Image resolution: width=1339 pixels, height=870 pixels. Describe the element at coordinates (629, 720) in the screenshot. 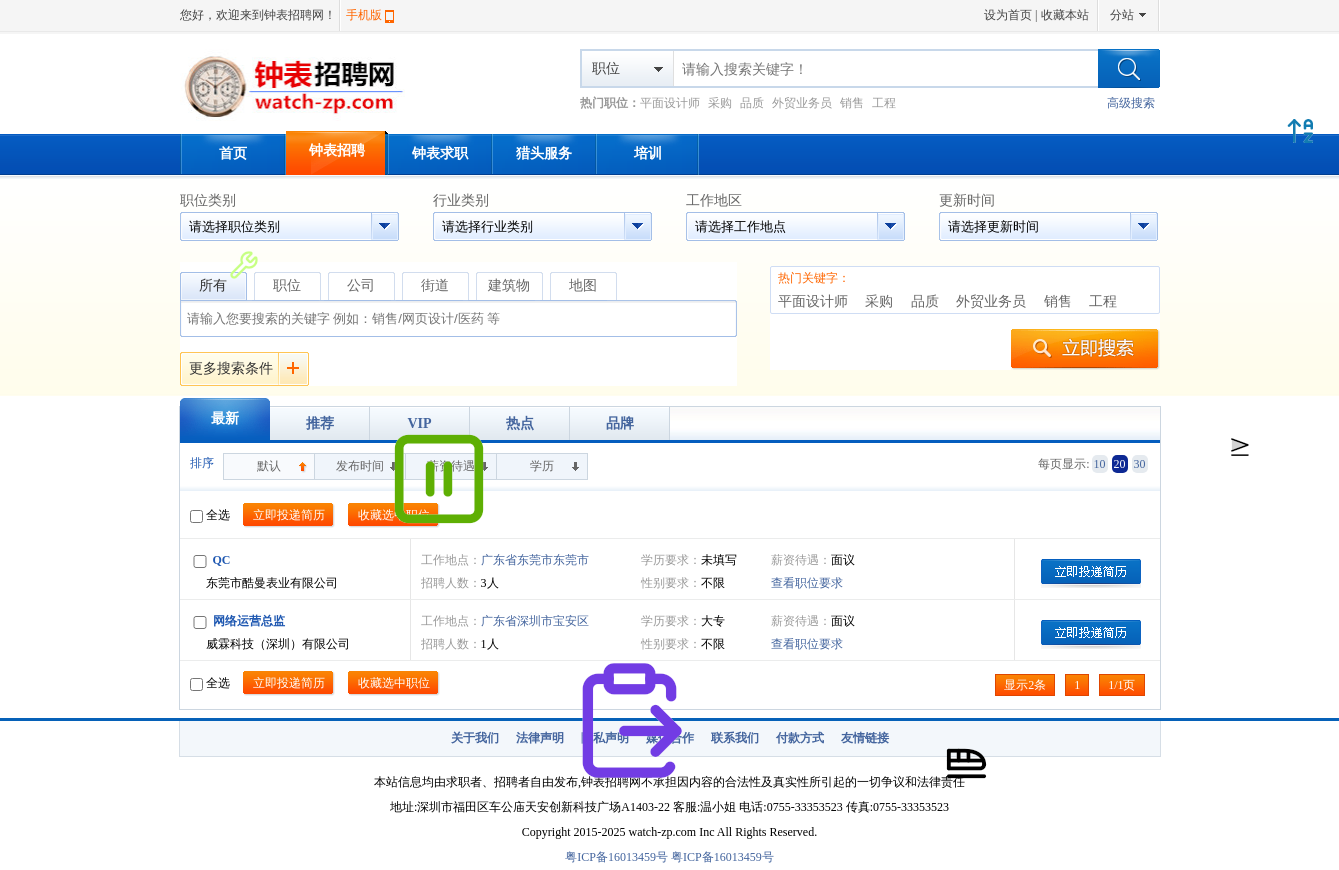

I see `paste content from clipboard` at that location.